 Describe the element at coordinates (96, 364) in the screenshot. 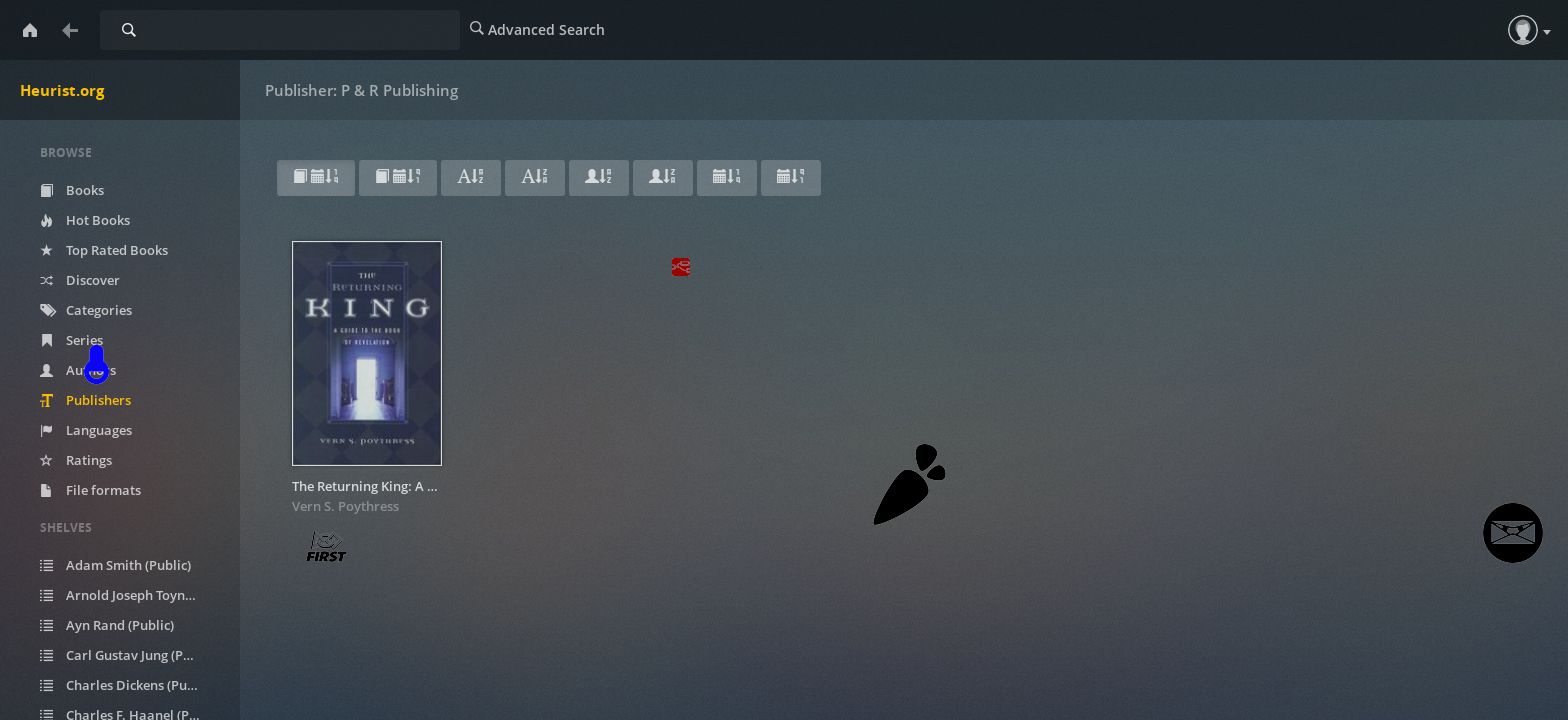

I see `indicates low or cold temperature` at that location.